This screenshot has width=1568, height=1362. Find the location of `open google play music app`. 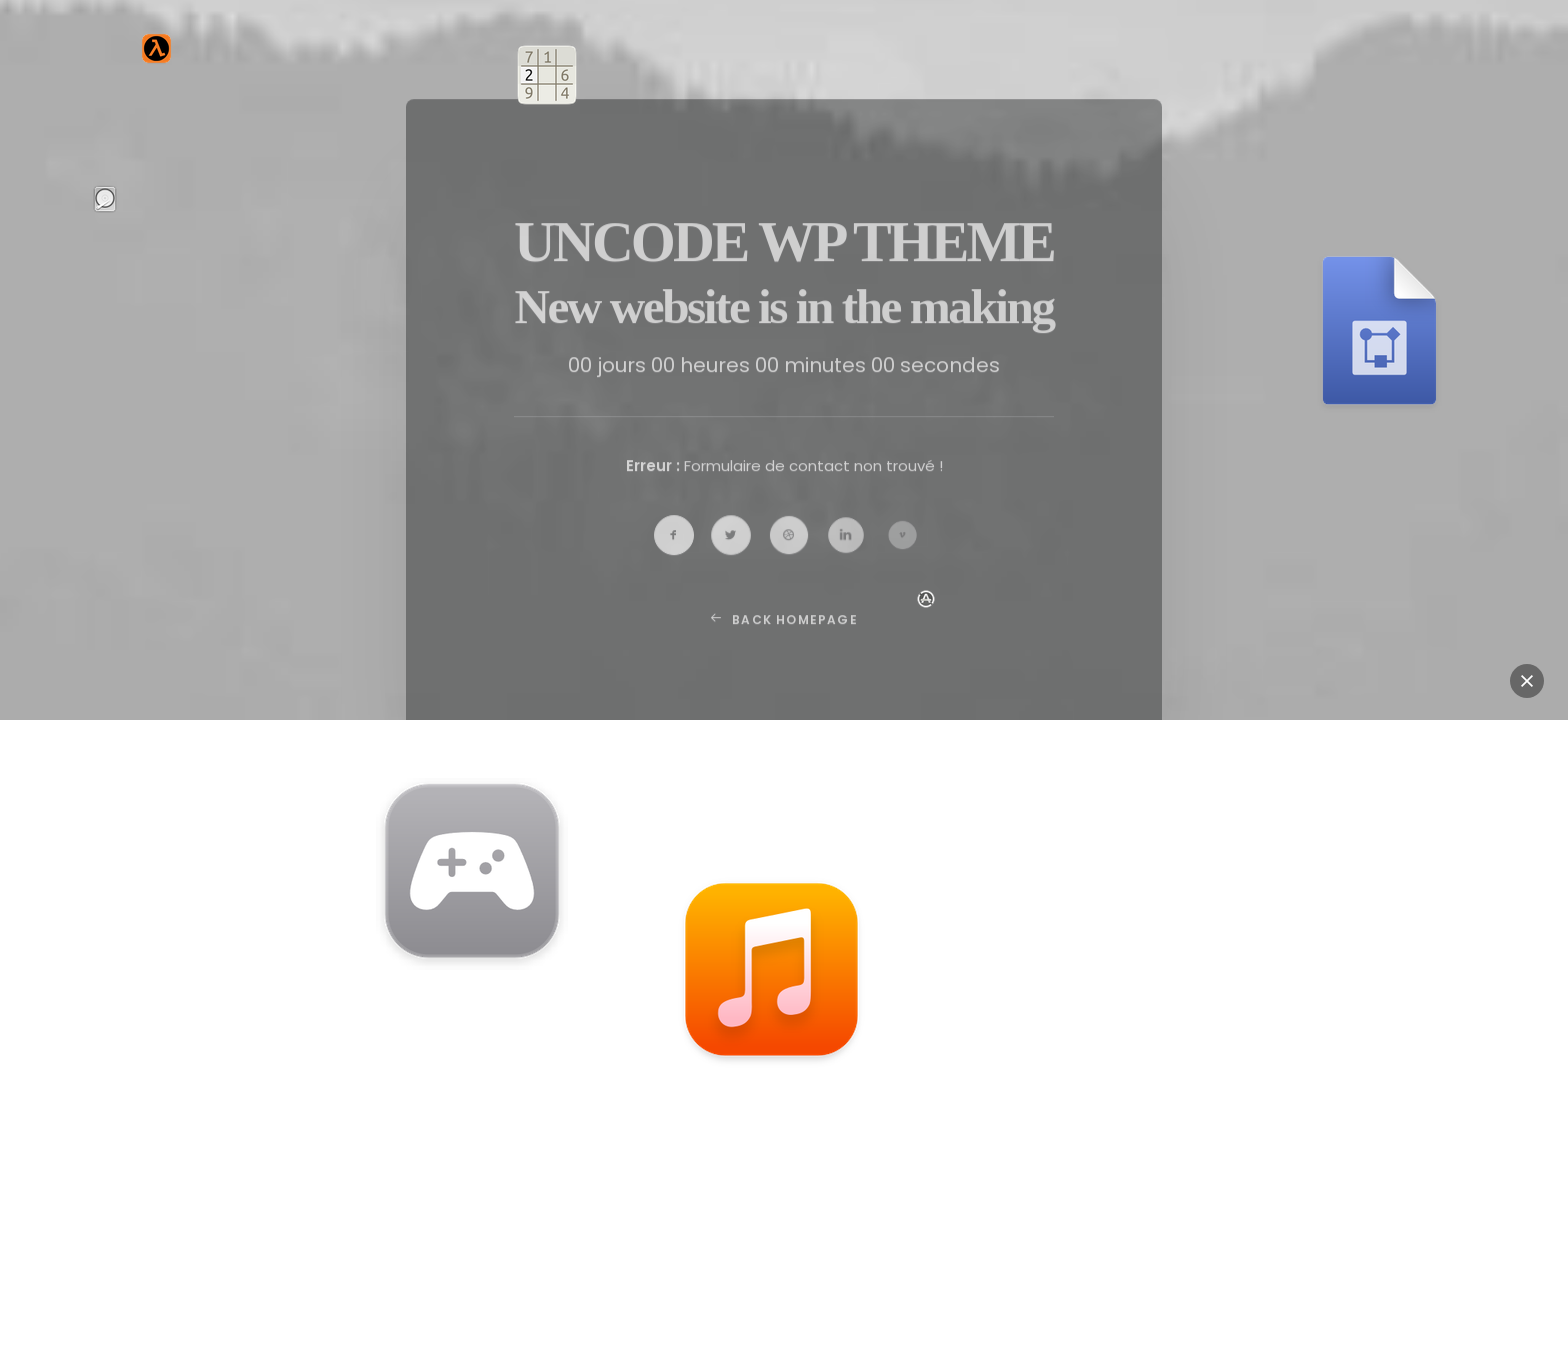

open google play music app is located at coordinates (771, 969).